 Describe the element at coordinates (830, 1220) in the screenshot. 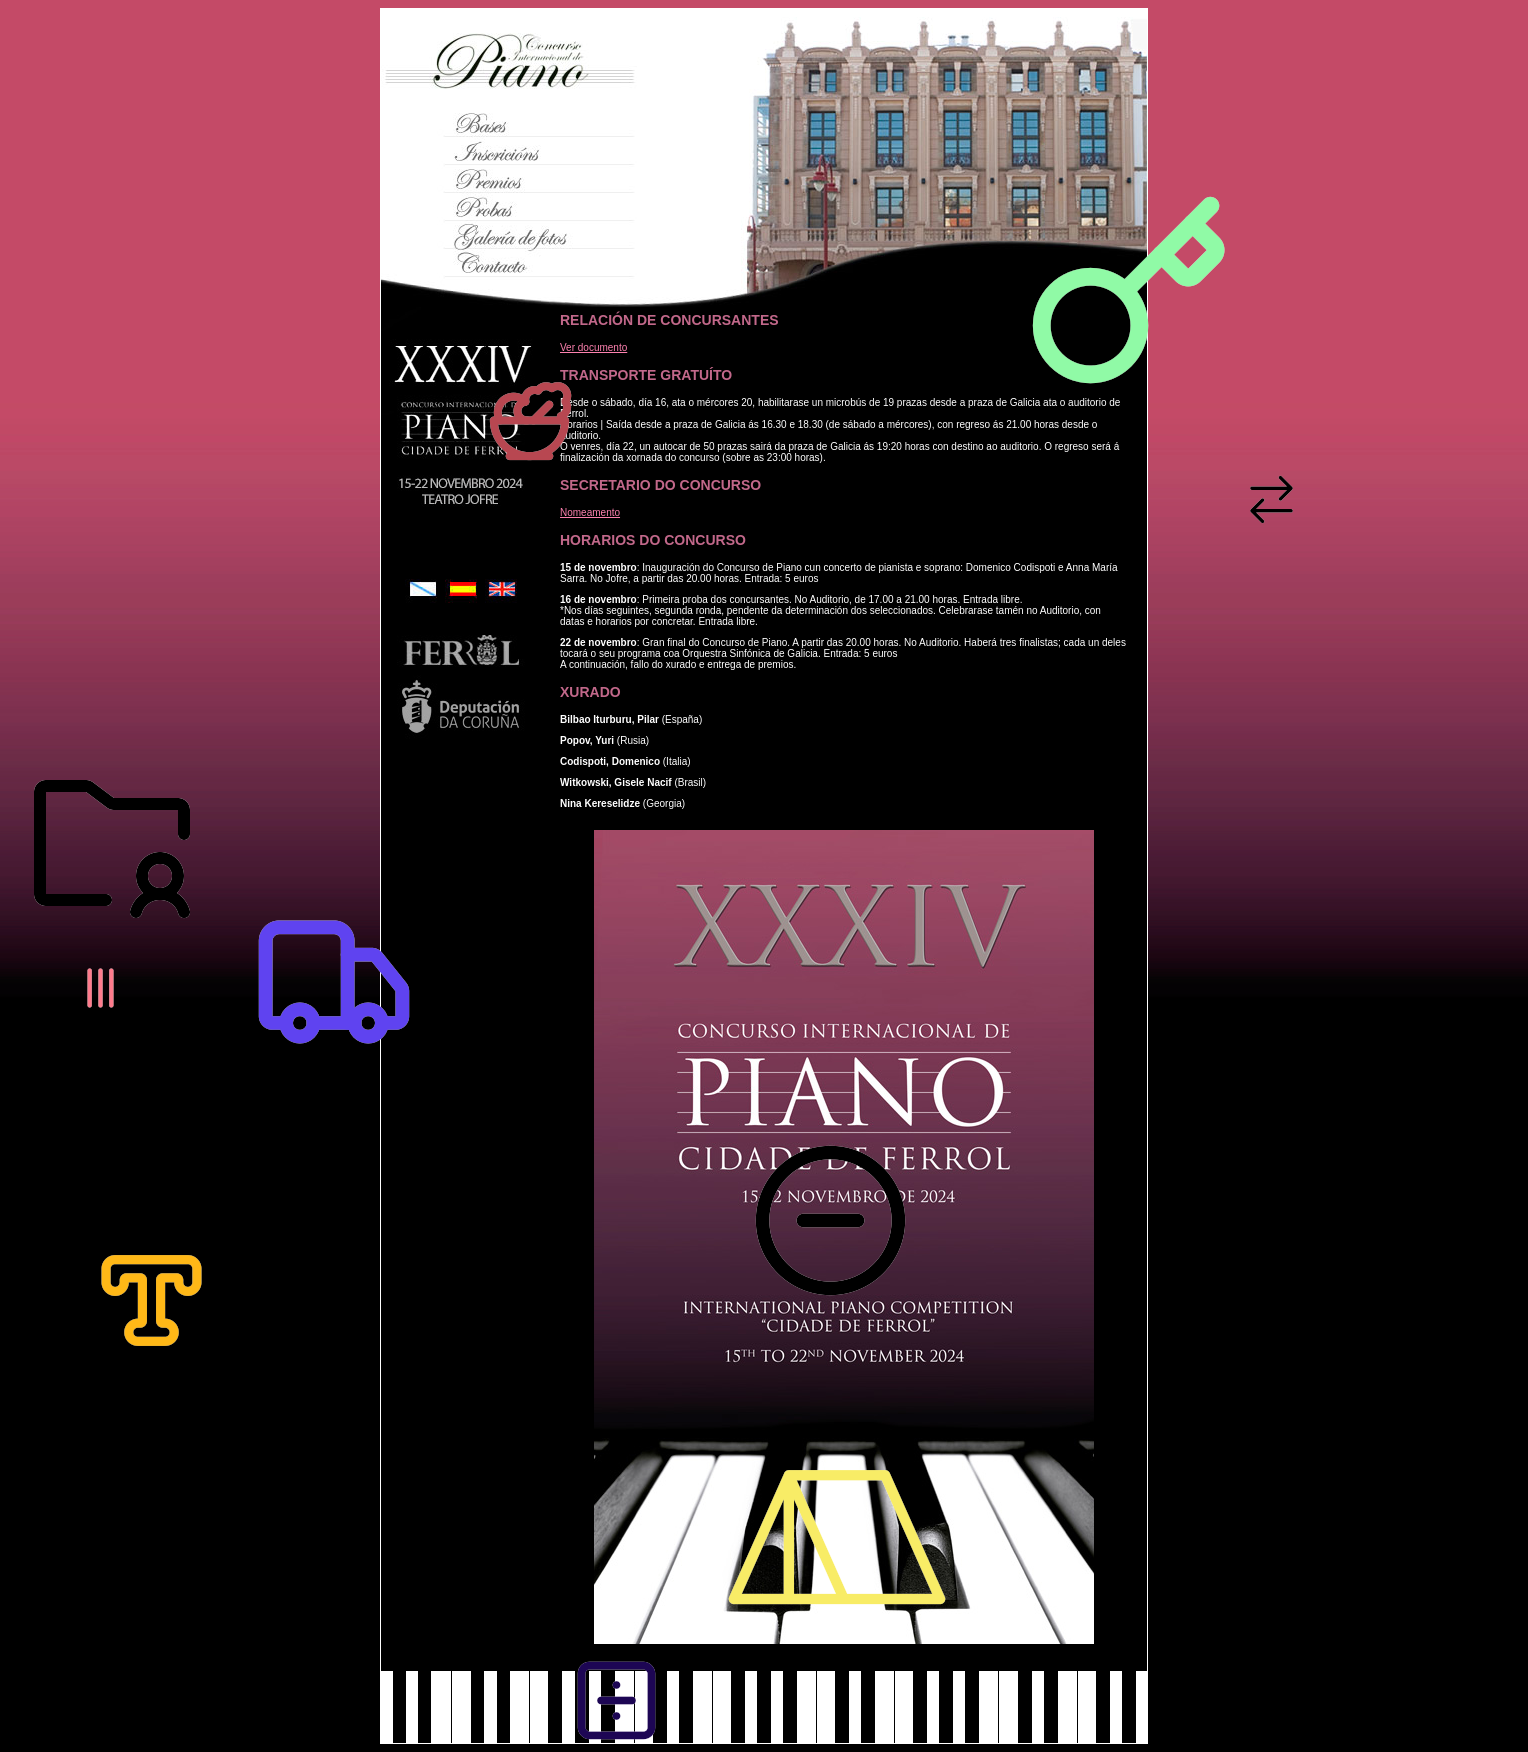

I see `remove an item from a list` at that location.